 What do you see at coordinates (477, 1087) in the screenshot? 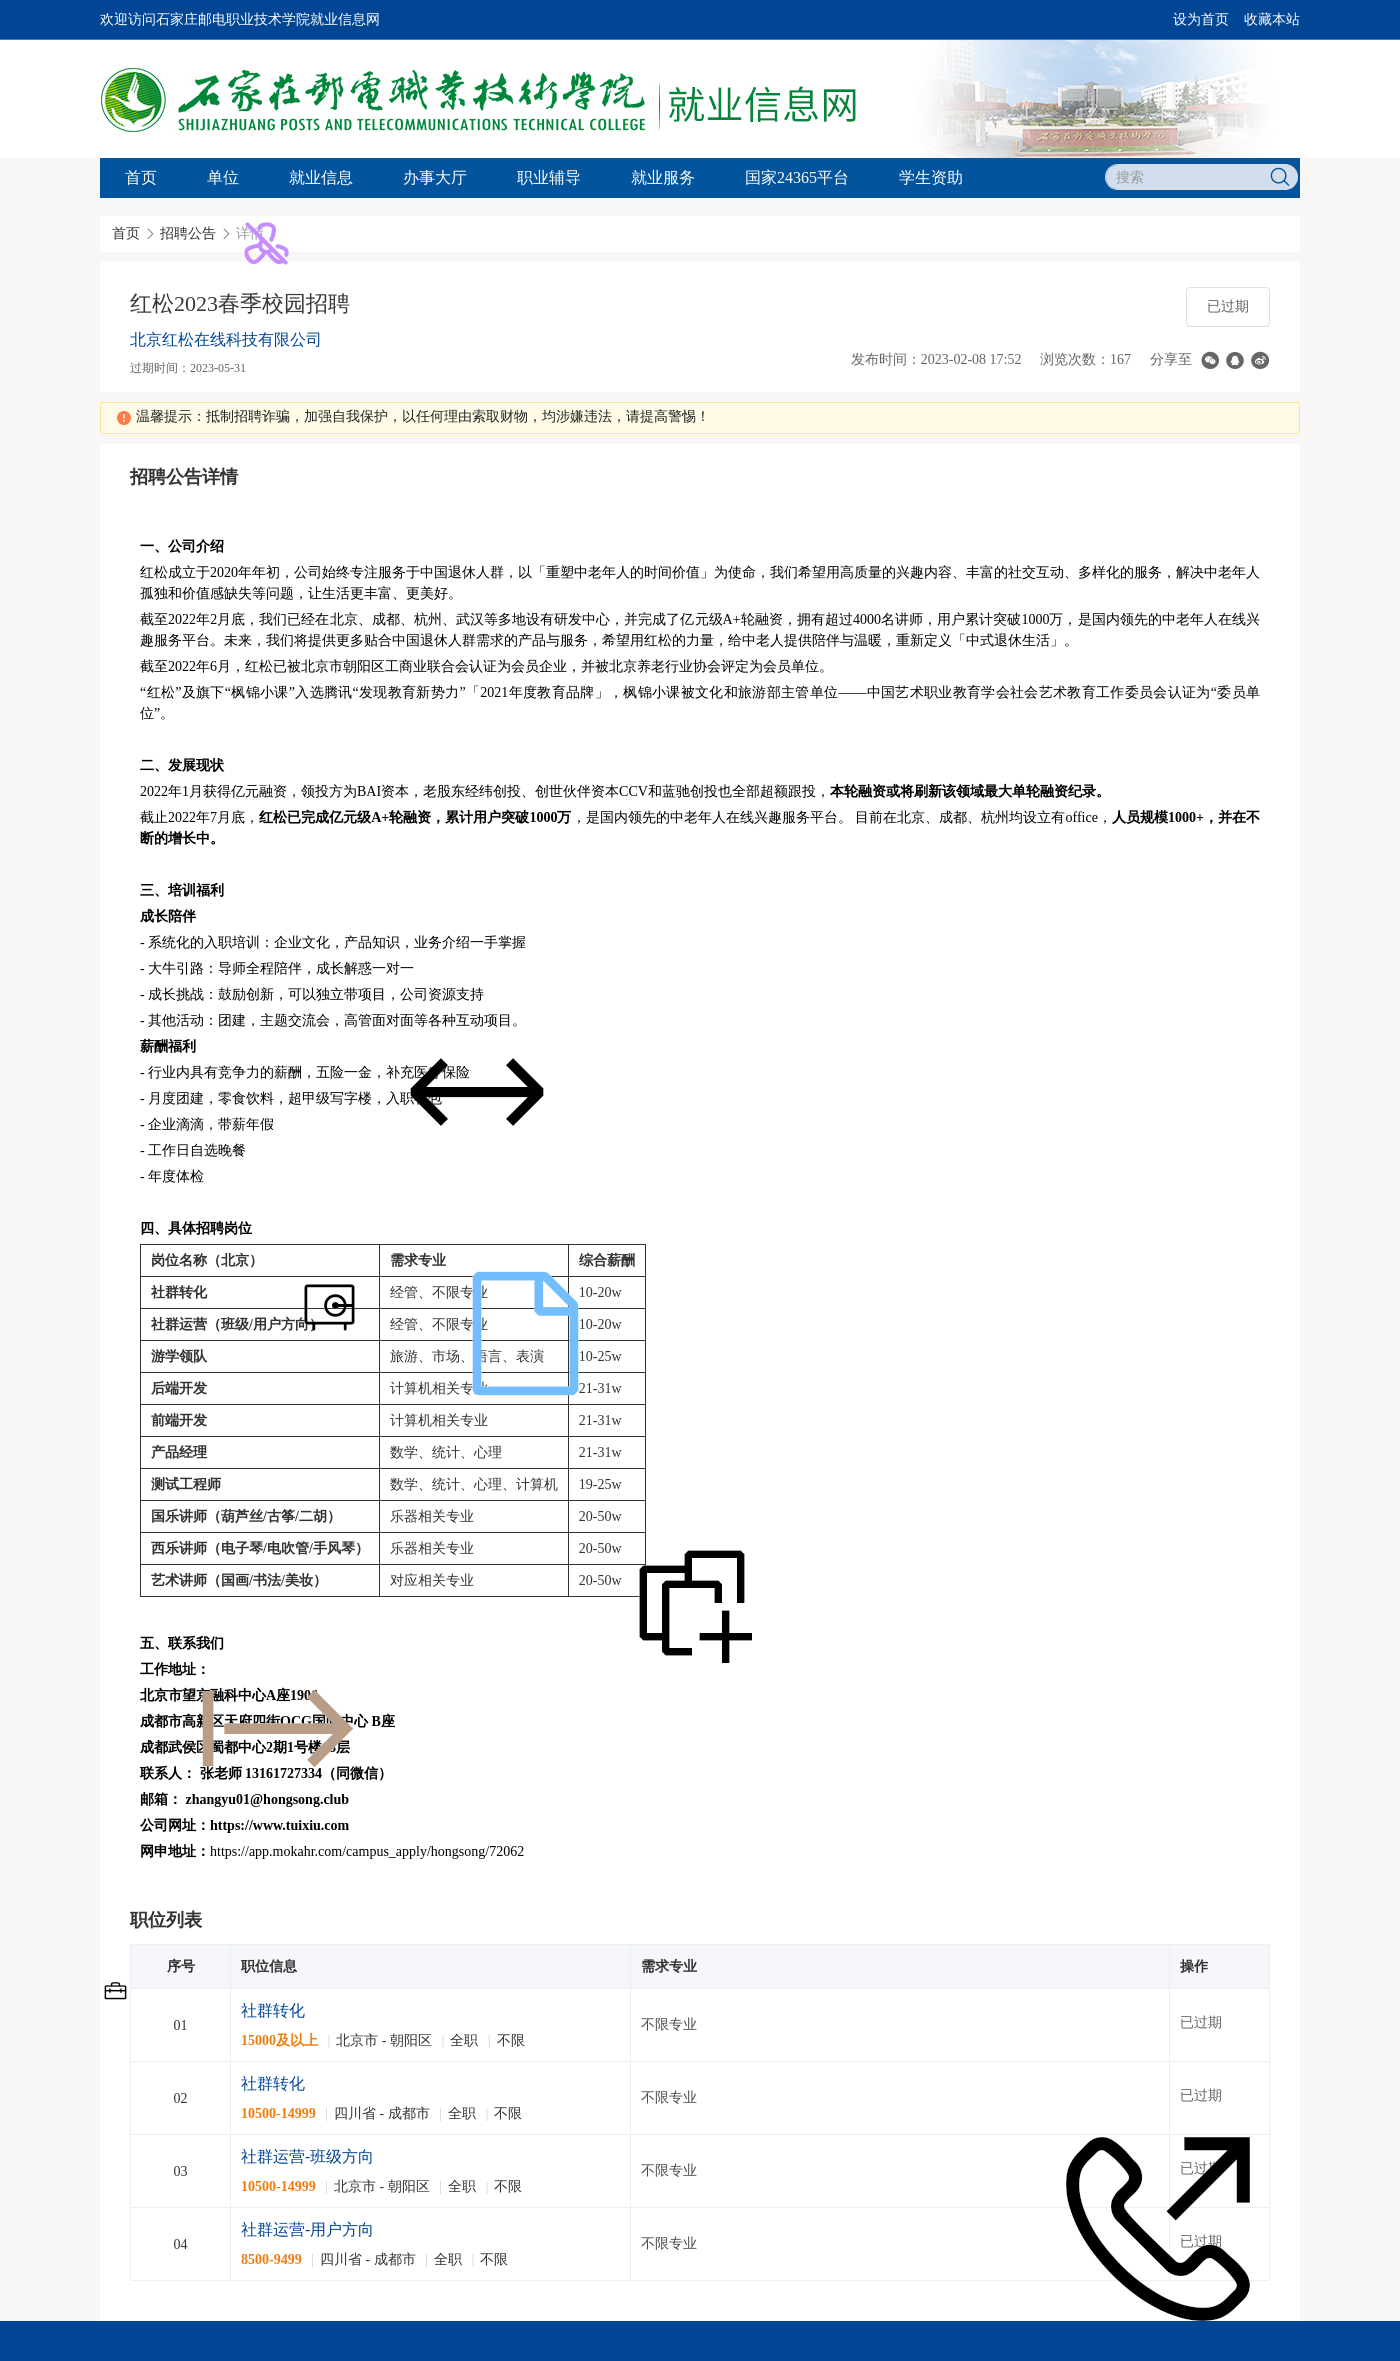
I see `resize element horizontally` at bounding box center [477, 1087].